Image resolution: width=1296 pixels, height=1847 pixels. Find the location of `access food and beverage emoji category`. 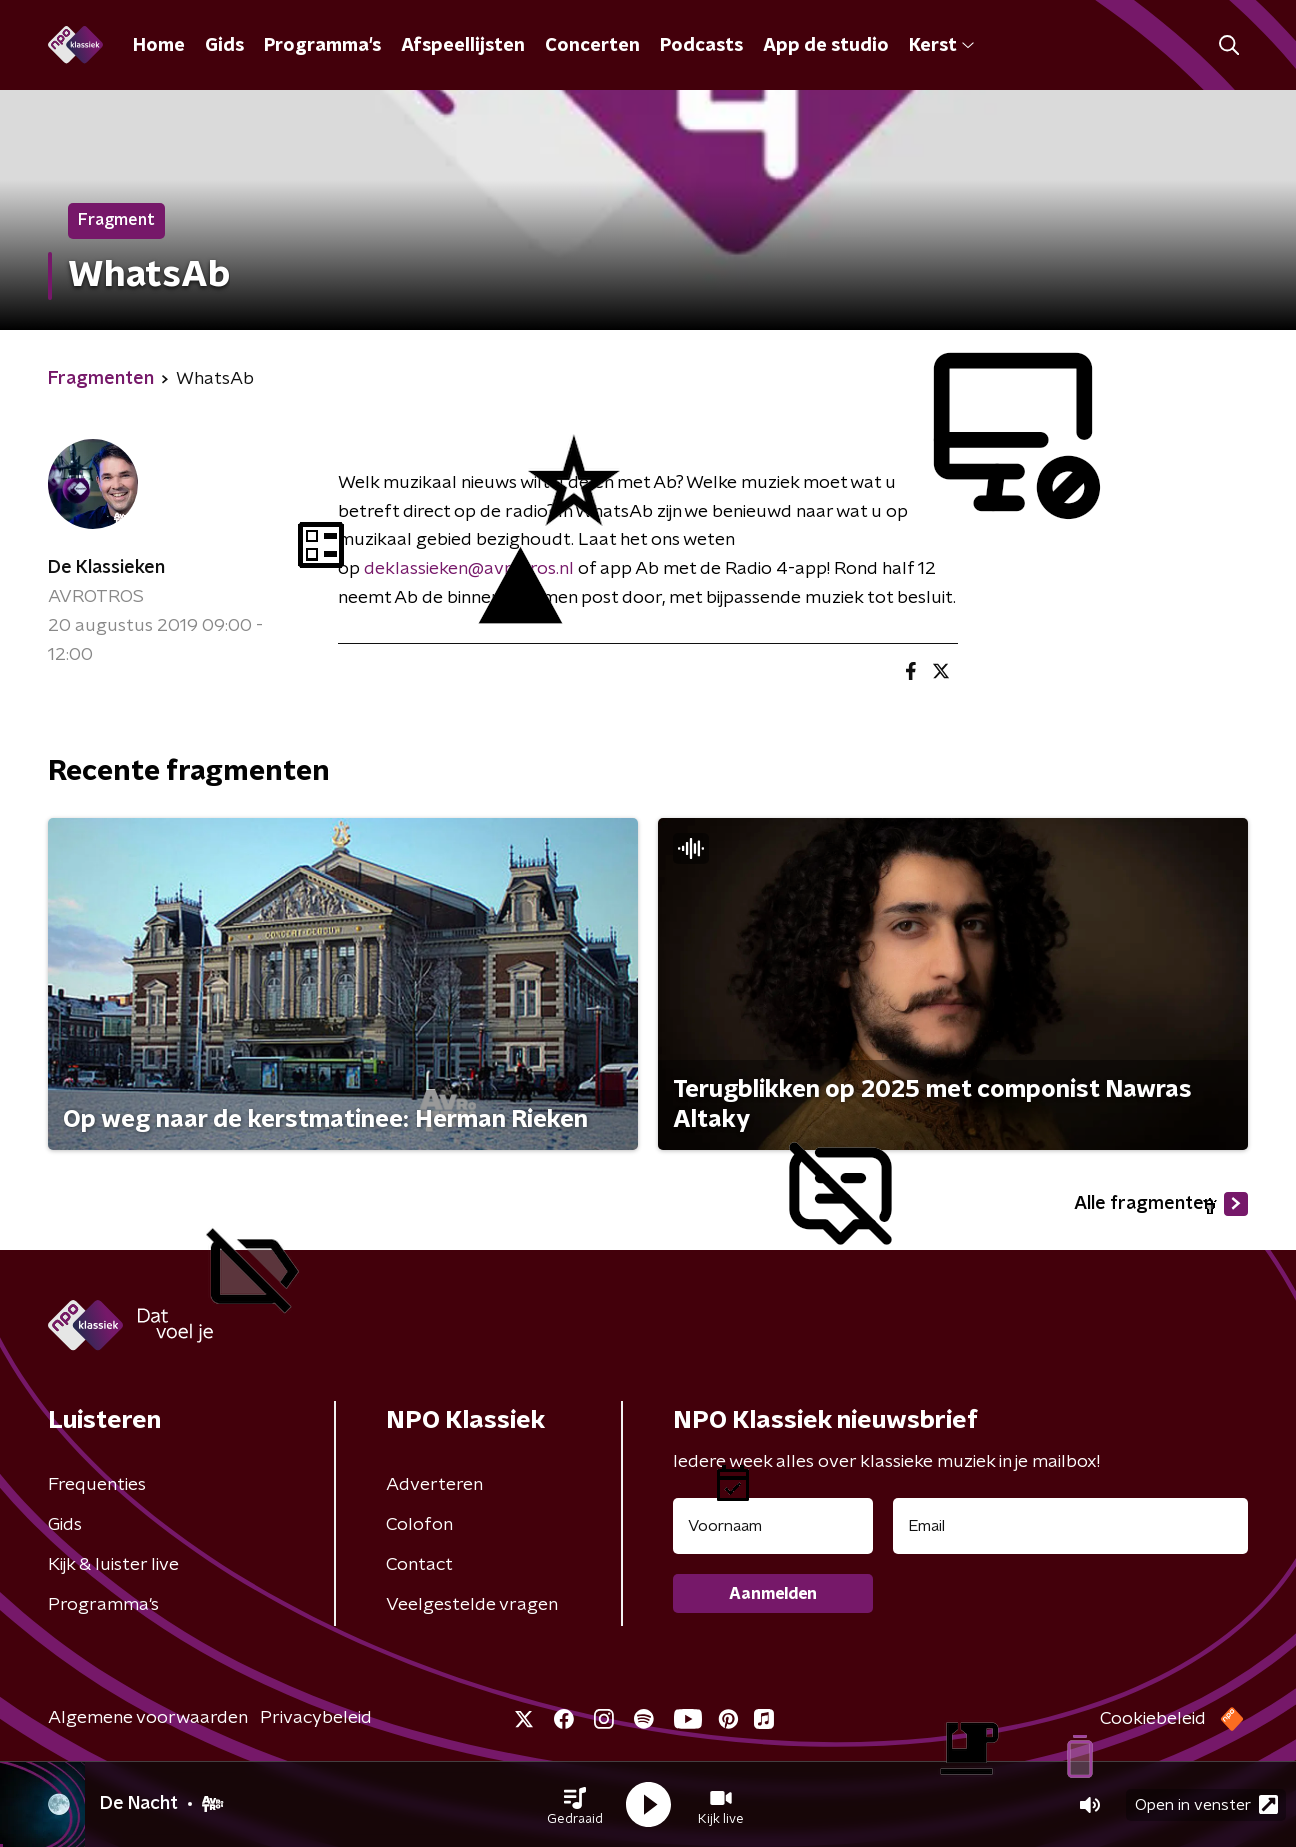

access food and beverage emoji category is located at coordinates (969, 1748).